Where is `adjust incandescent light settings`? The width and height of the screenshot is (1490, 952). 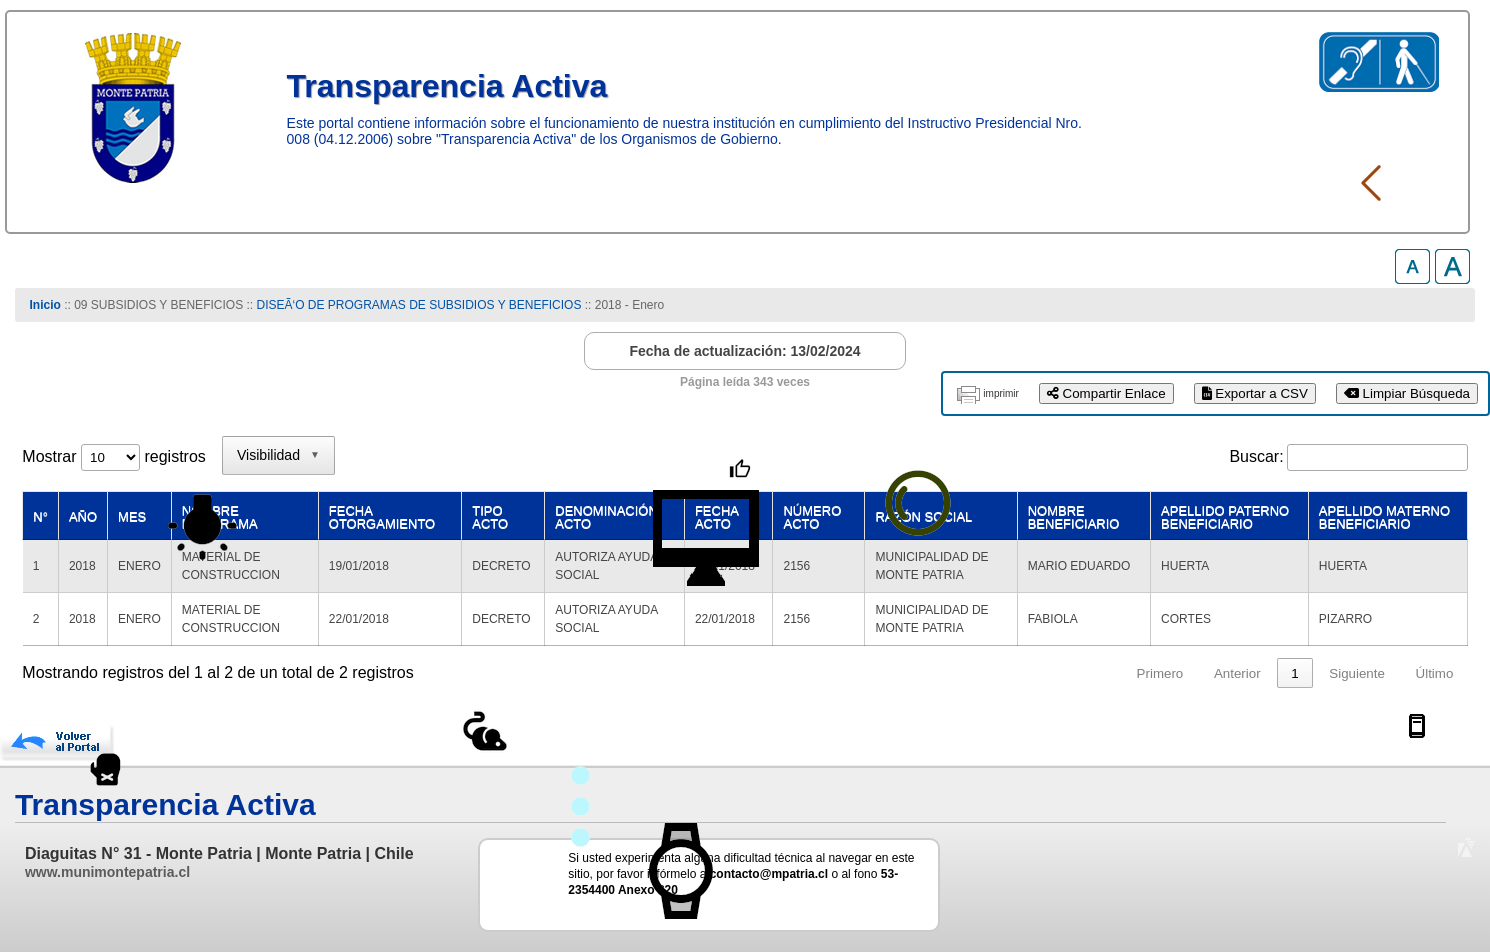
adjust incandescent light settings is located at coordinates (202, 525).